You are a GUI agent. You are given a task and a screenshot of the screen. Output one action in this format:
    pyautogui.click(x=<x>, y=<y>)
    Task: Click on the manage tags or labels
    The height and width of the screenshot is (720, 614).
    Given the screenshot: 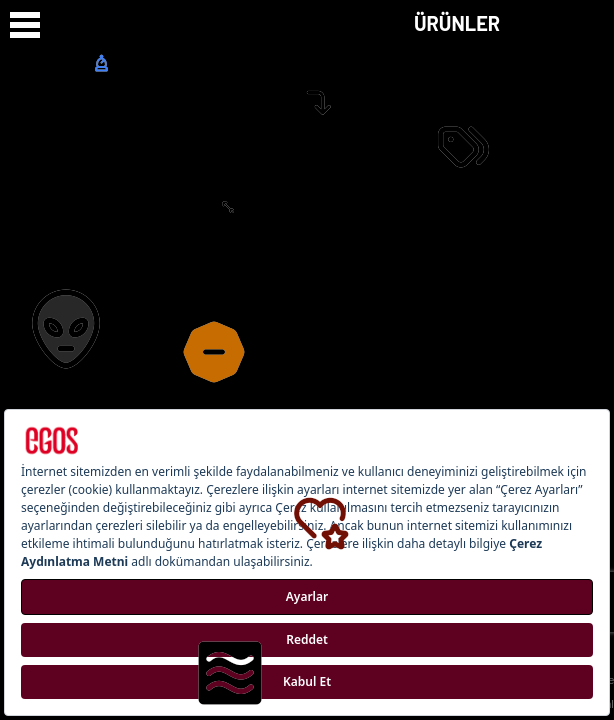 What is the action you would take?
    pyautogui.click(x=463, y=144)
    